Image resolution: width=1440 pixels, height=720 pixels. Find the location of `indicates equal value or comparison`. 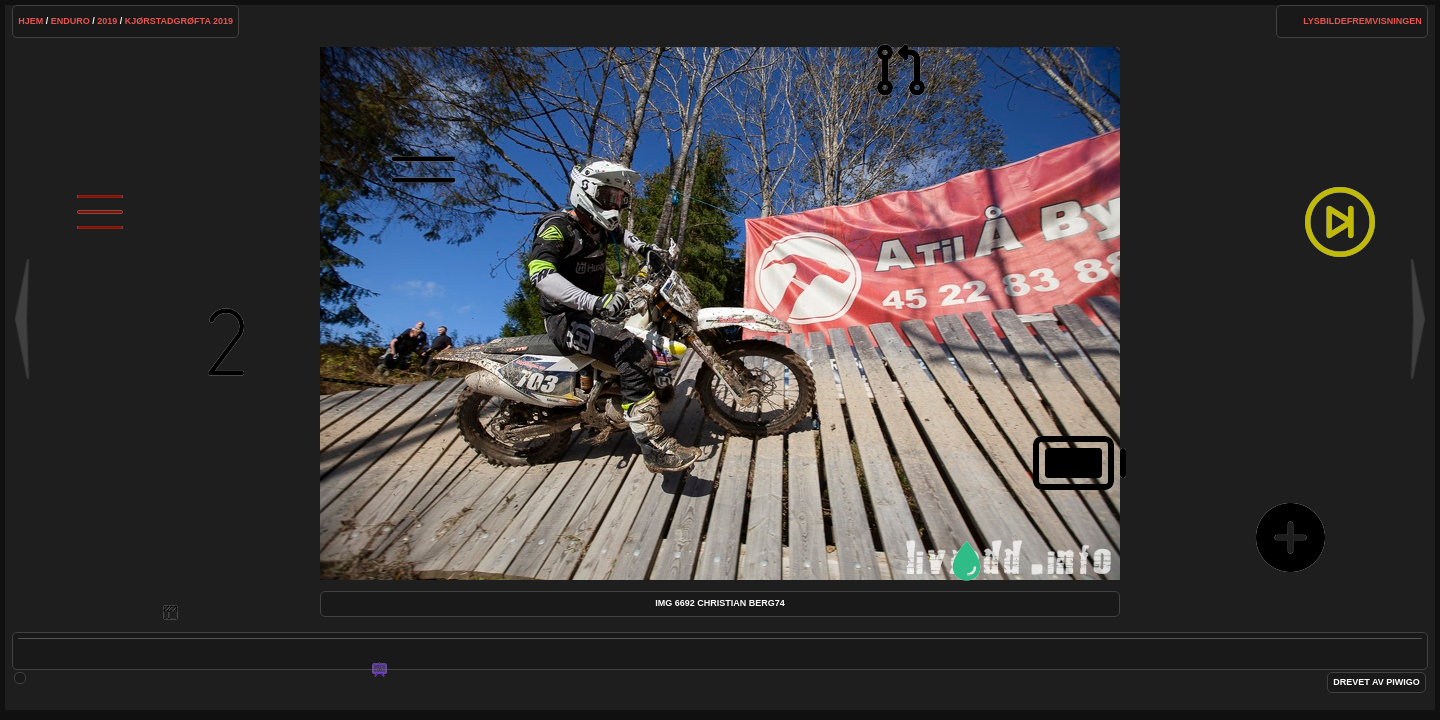

indicates equal value or comparison is located at coordinates (423, 169).